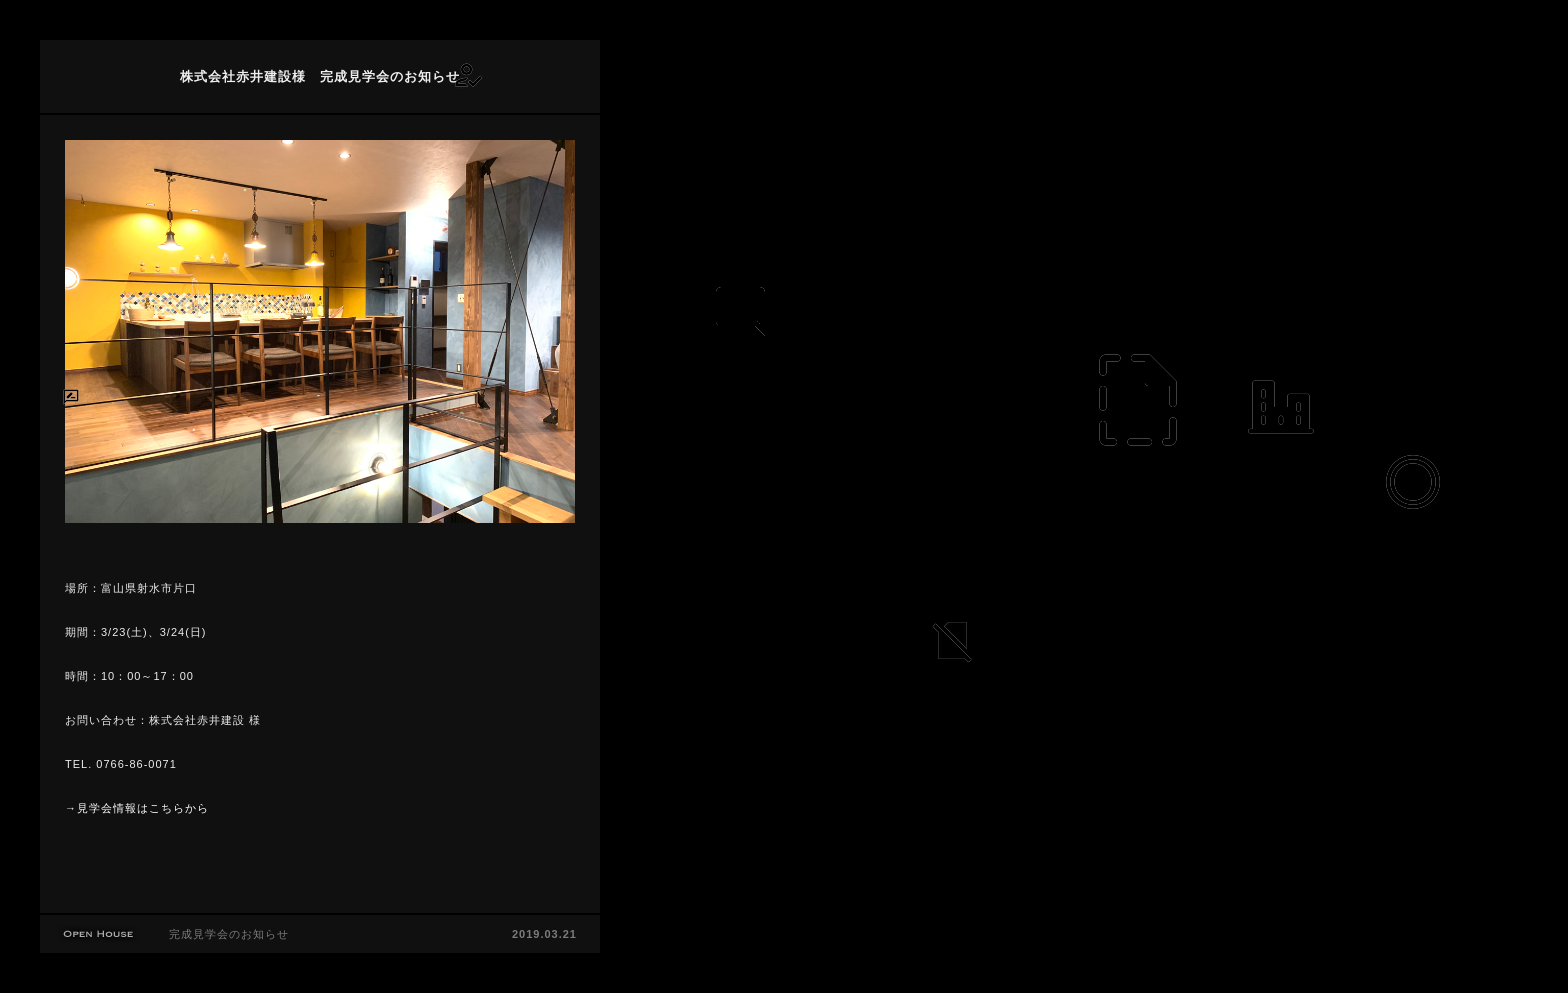 The image size is (1568, 993). Describe the element at coordinates (71, 397) in the screenshot. I see `write a review or rating` at that location.